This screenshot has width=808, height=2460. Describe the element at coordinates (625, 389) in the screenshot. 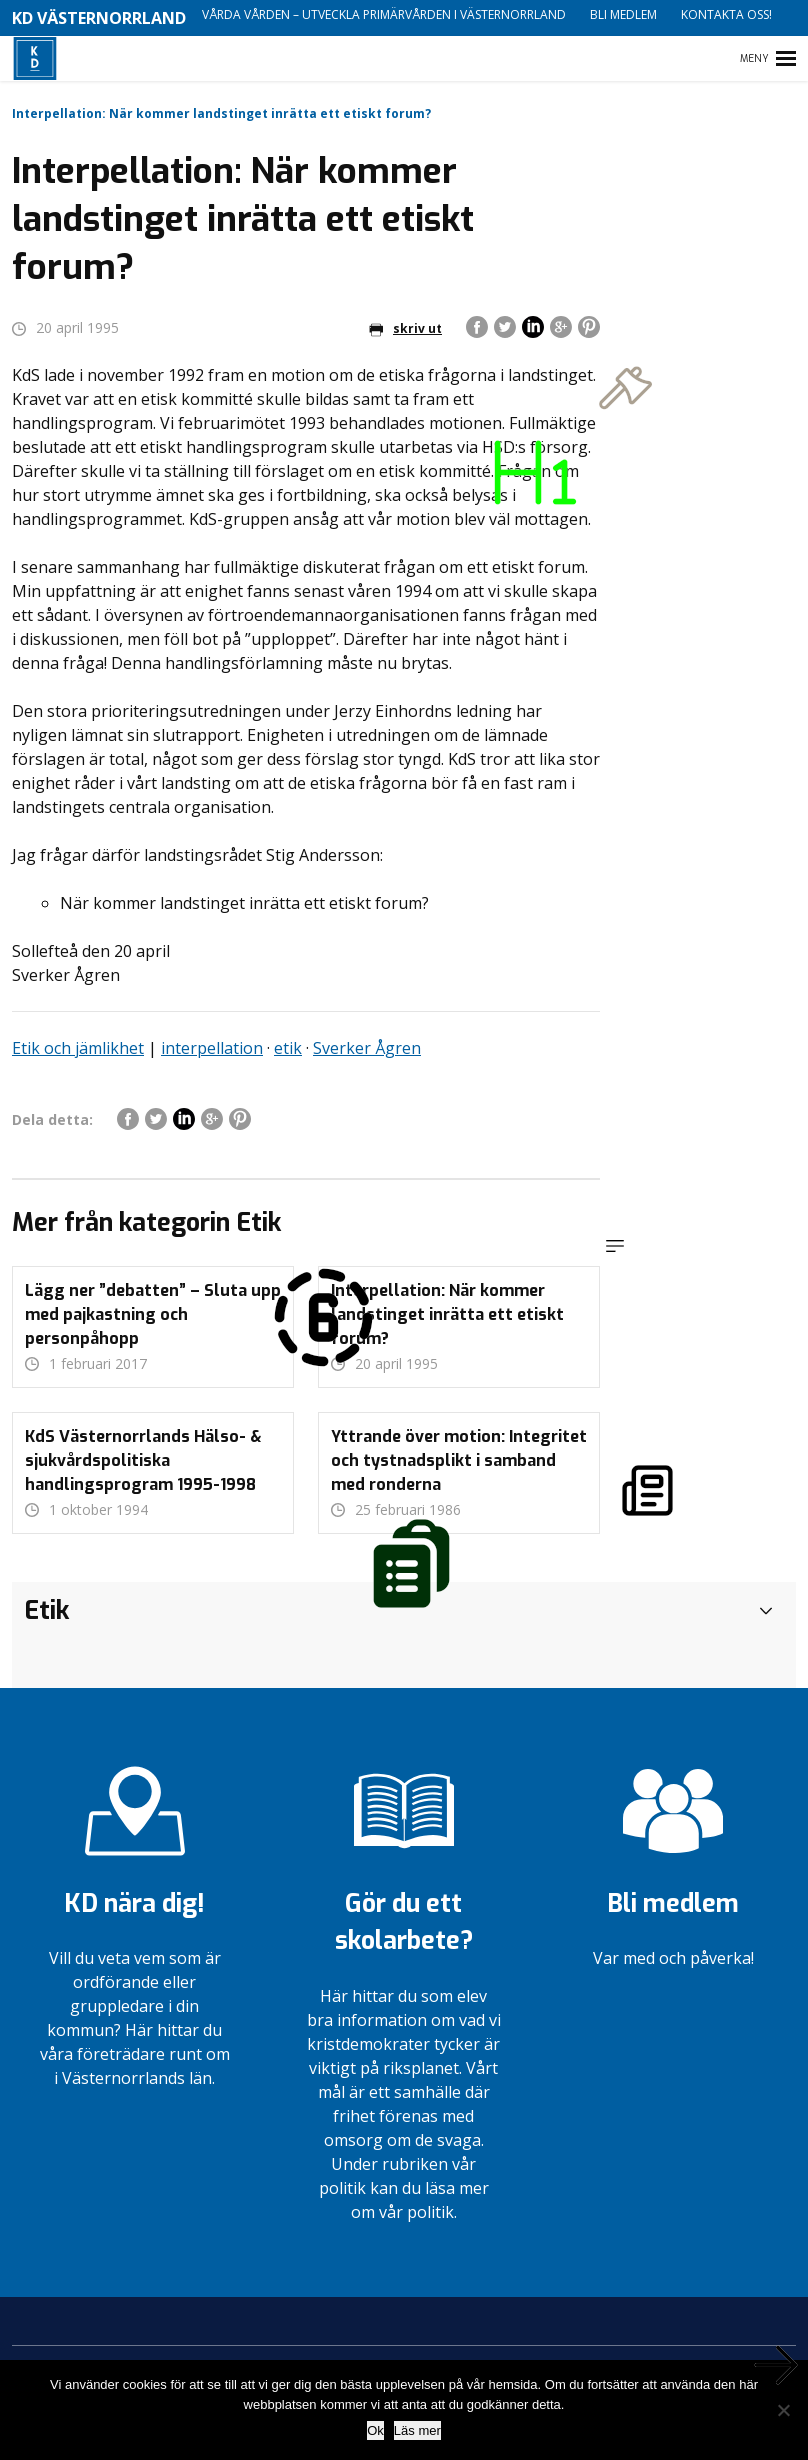

I see `tool or equipment category` at that location.